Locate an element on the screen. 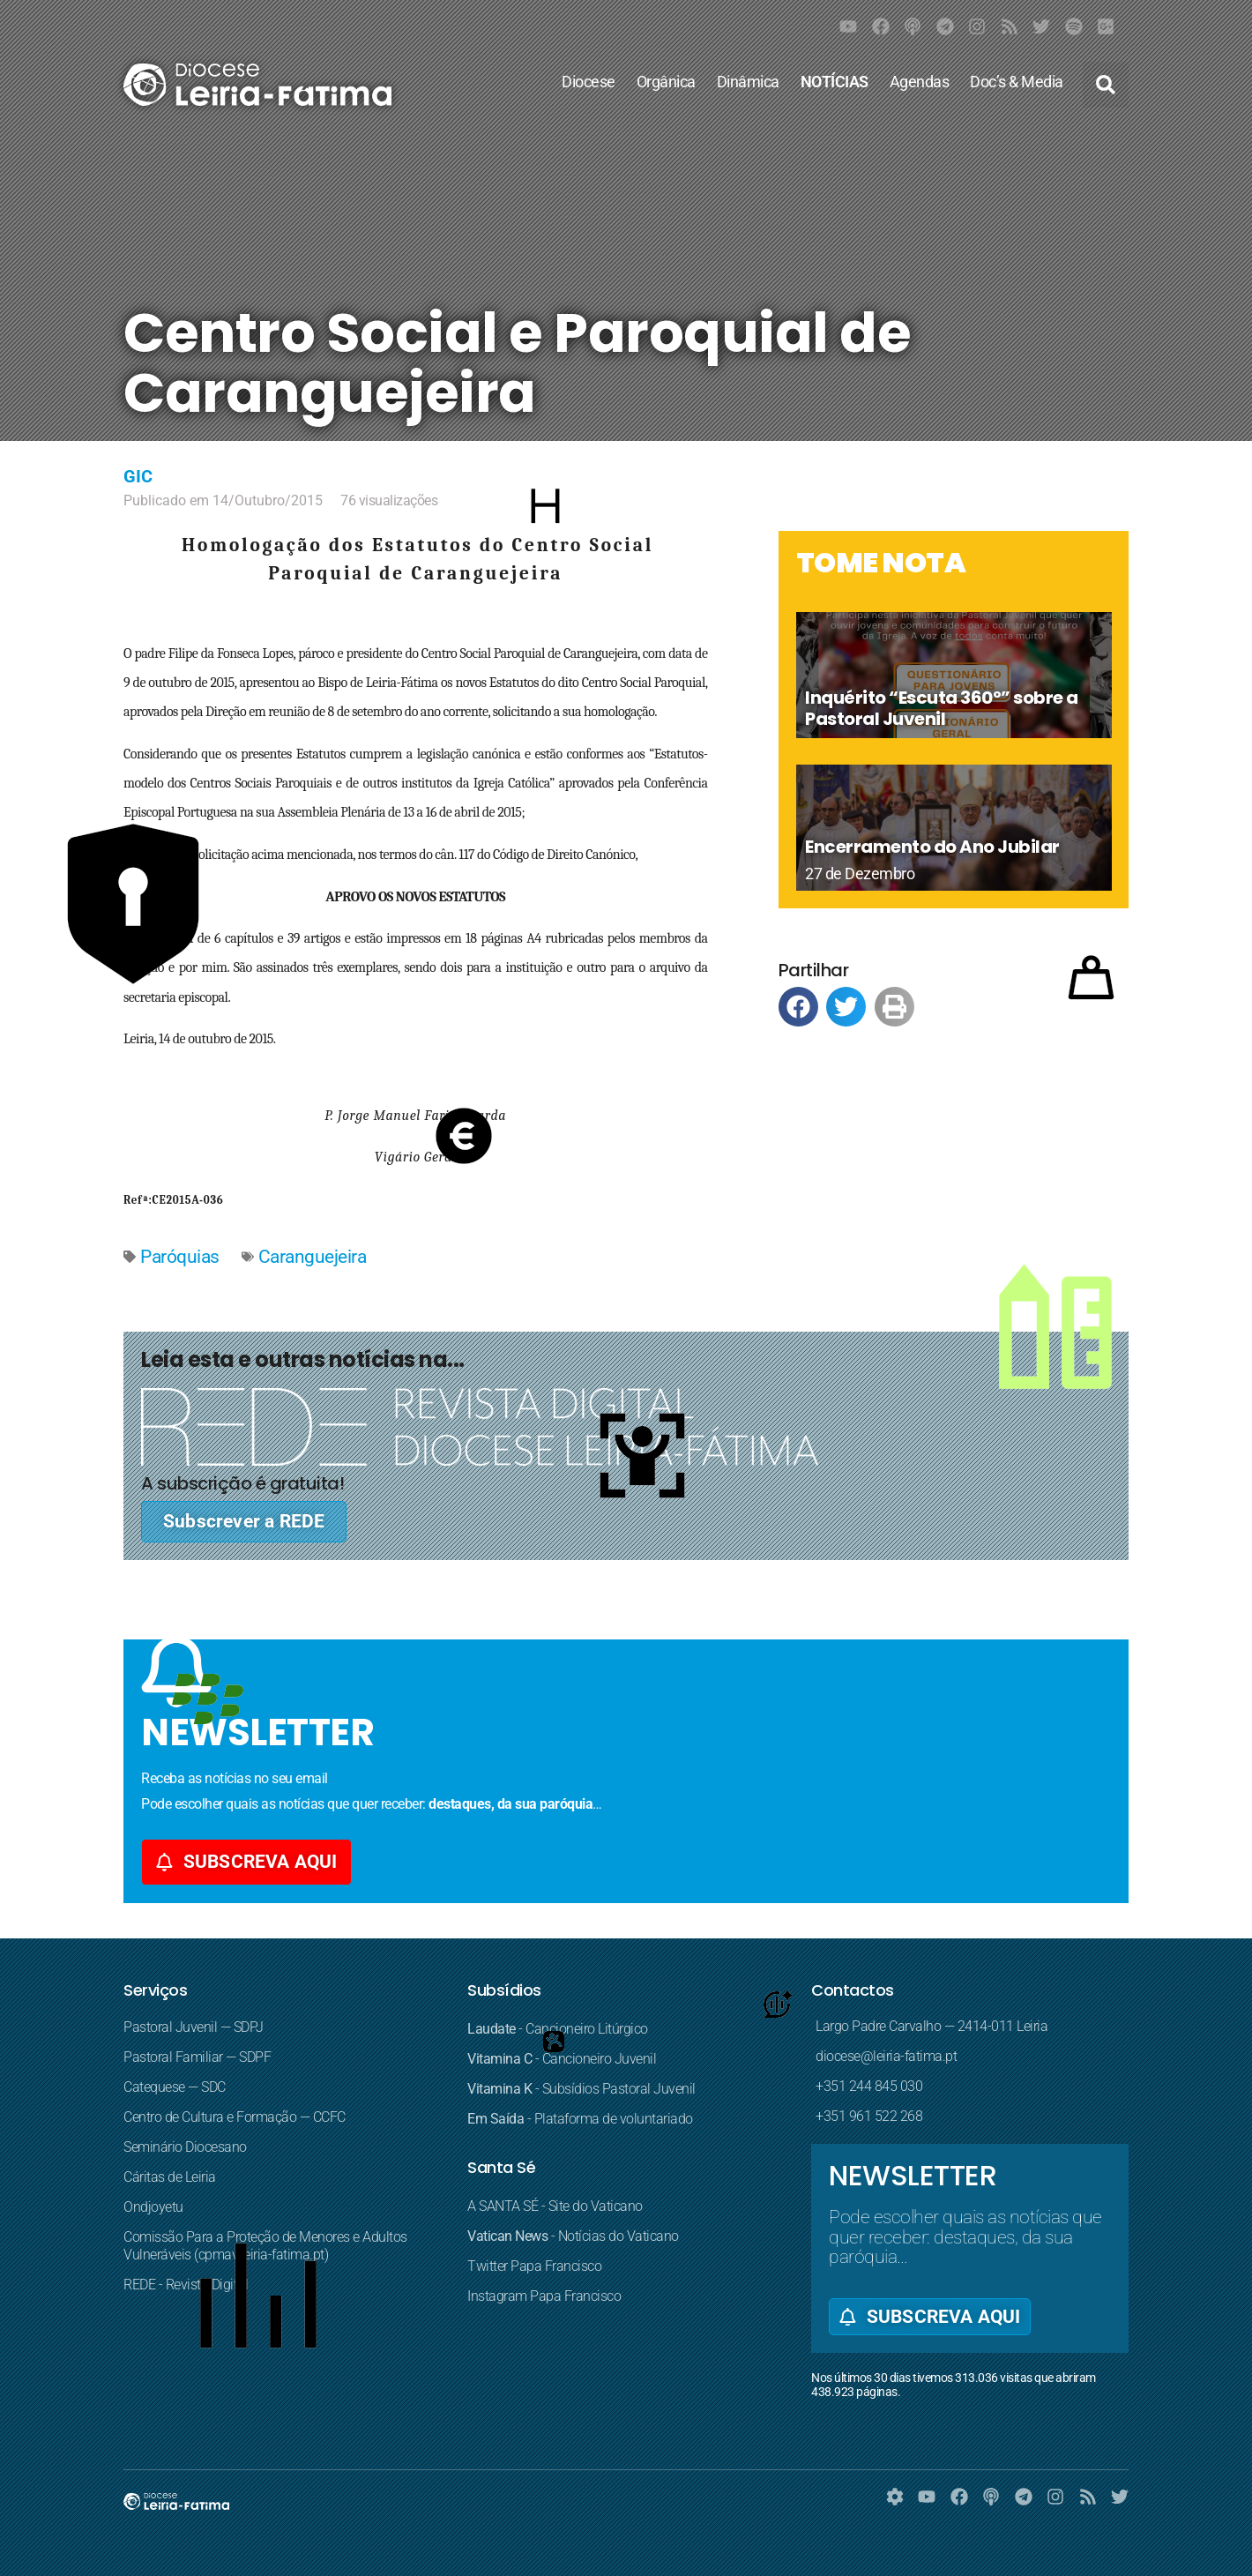 The height and width of the screenshot is (2576, 1252). access design tools is located at coordinates (1055, 1326).